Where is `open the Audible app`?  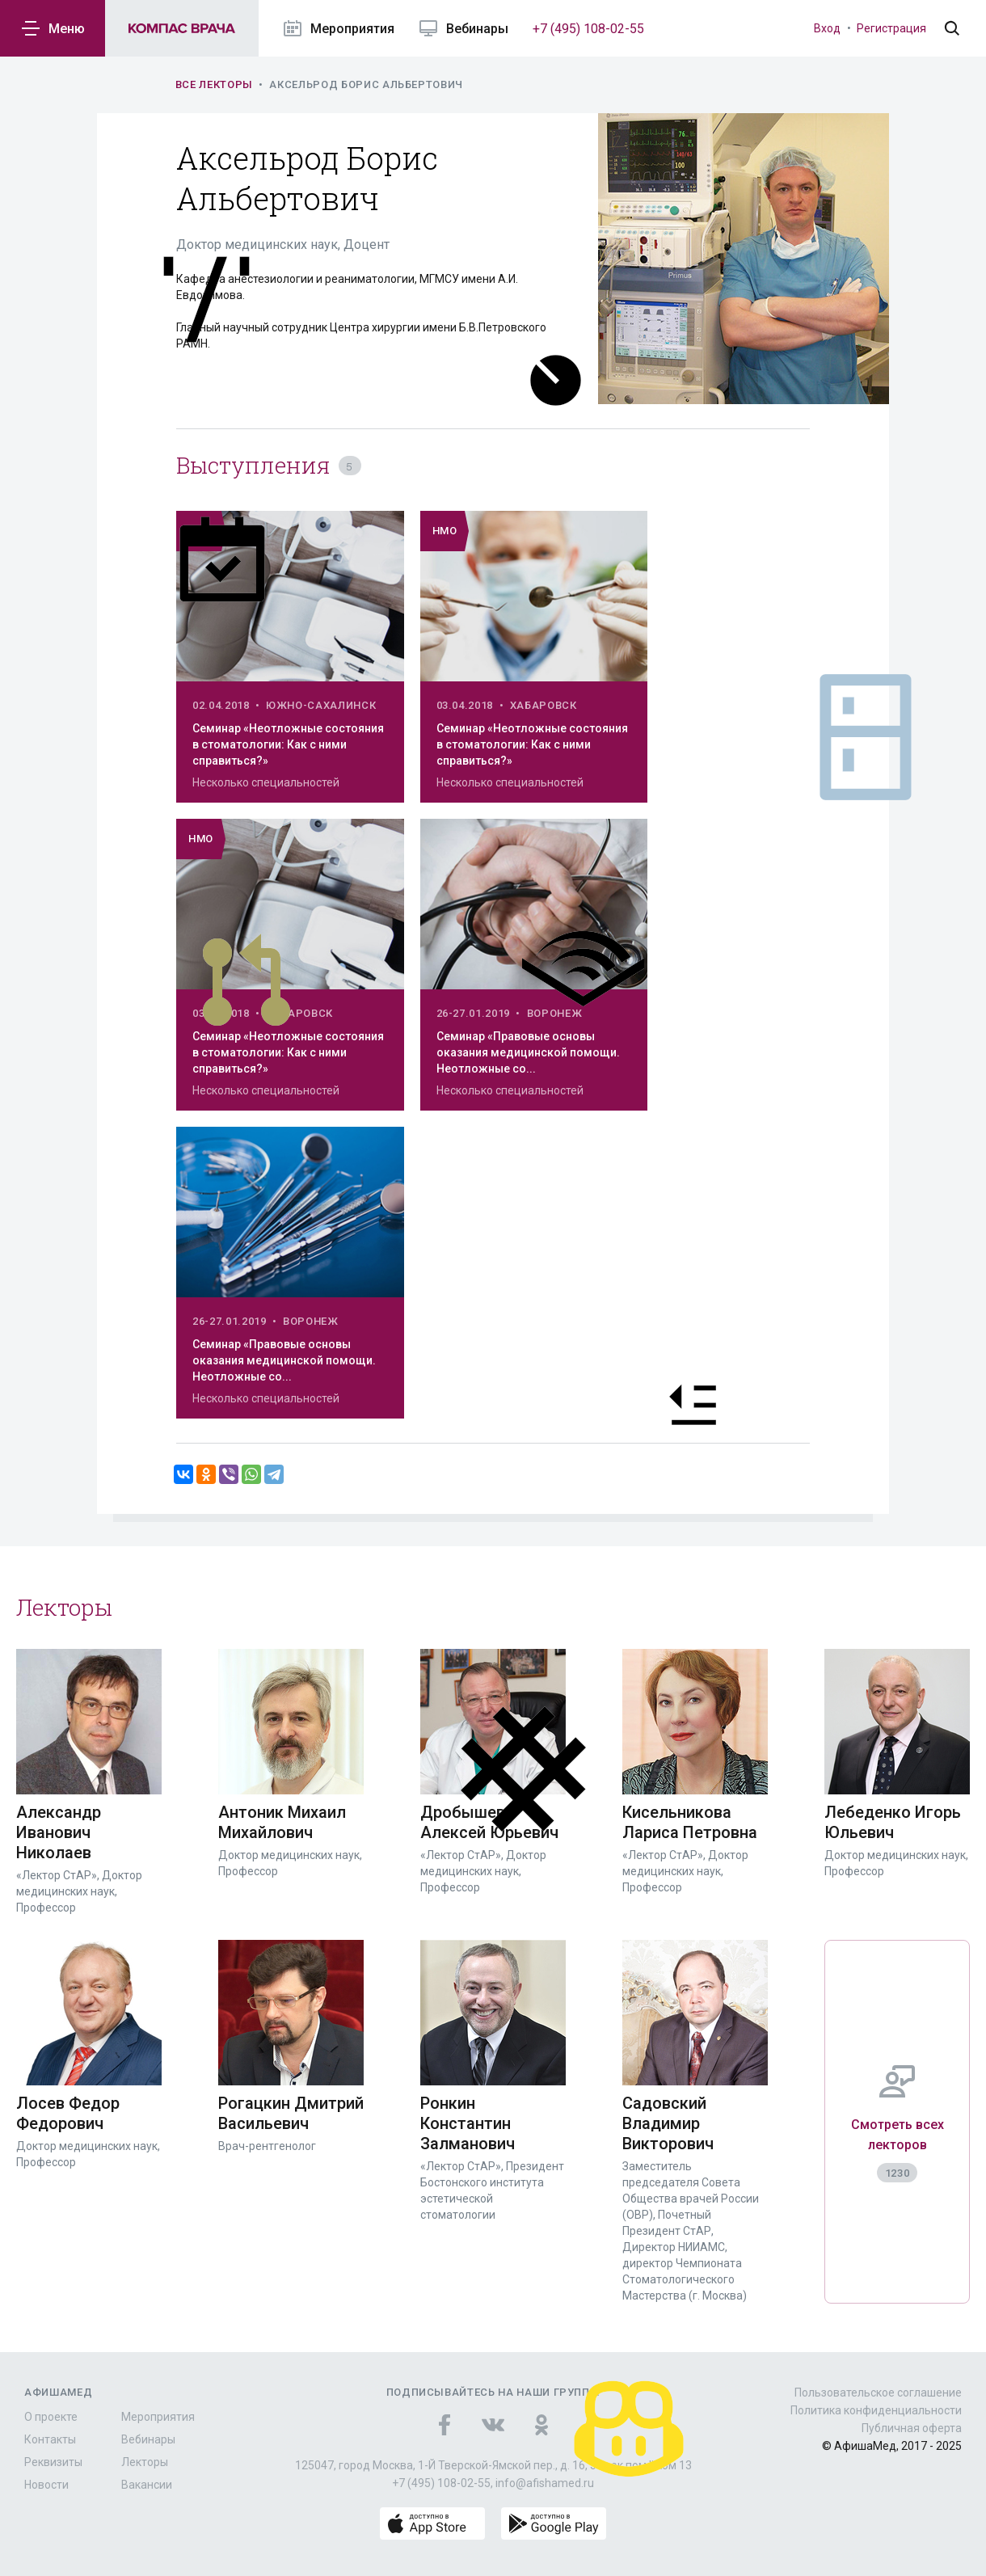 open the Audible app is located at coordinates (583, 968).